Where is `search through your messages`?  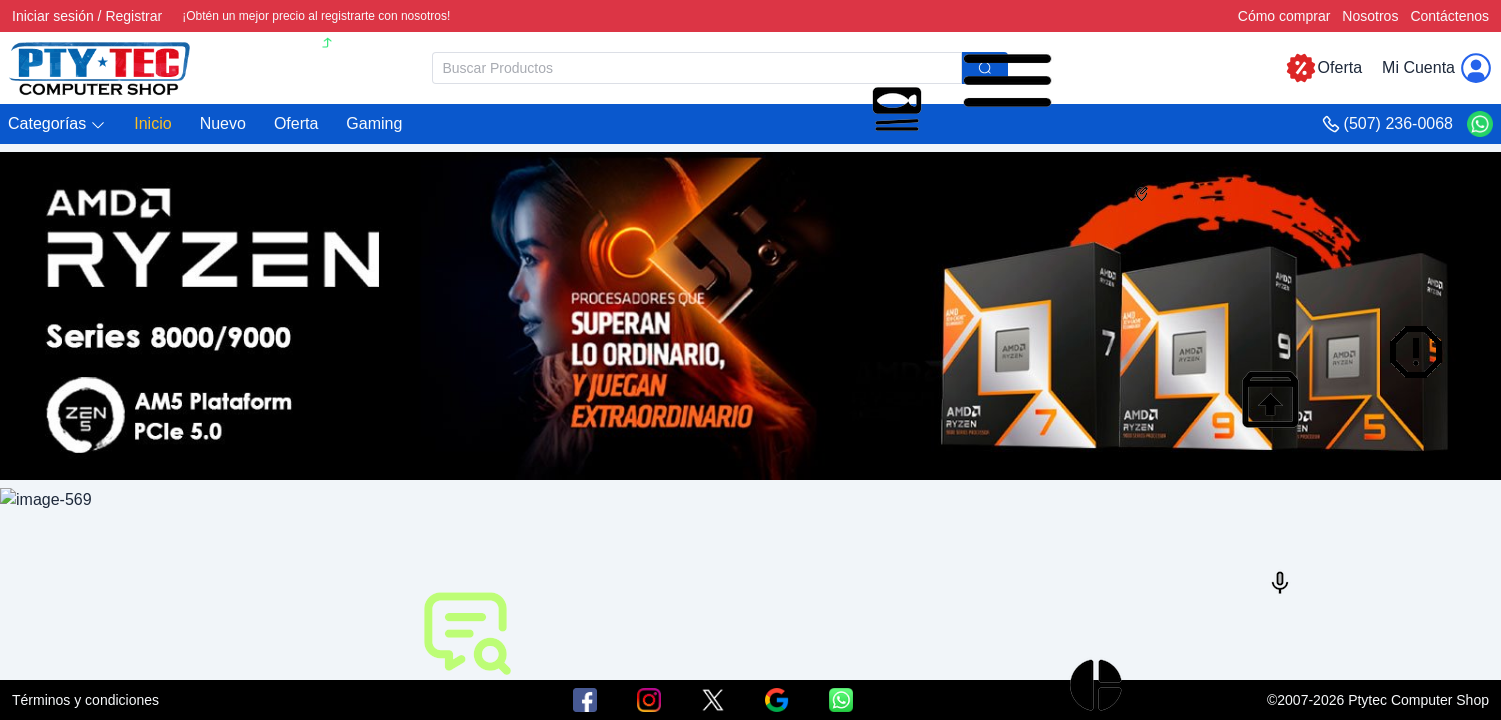
search through your messages is located at coordinates (465, 629).